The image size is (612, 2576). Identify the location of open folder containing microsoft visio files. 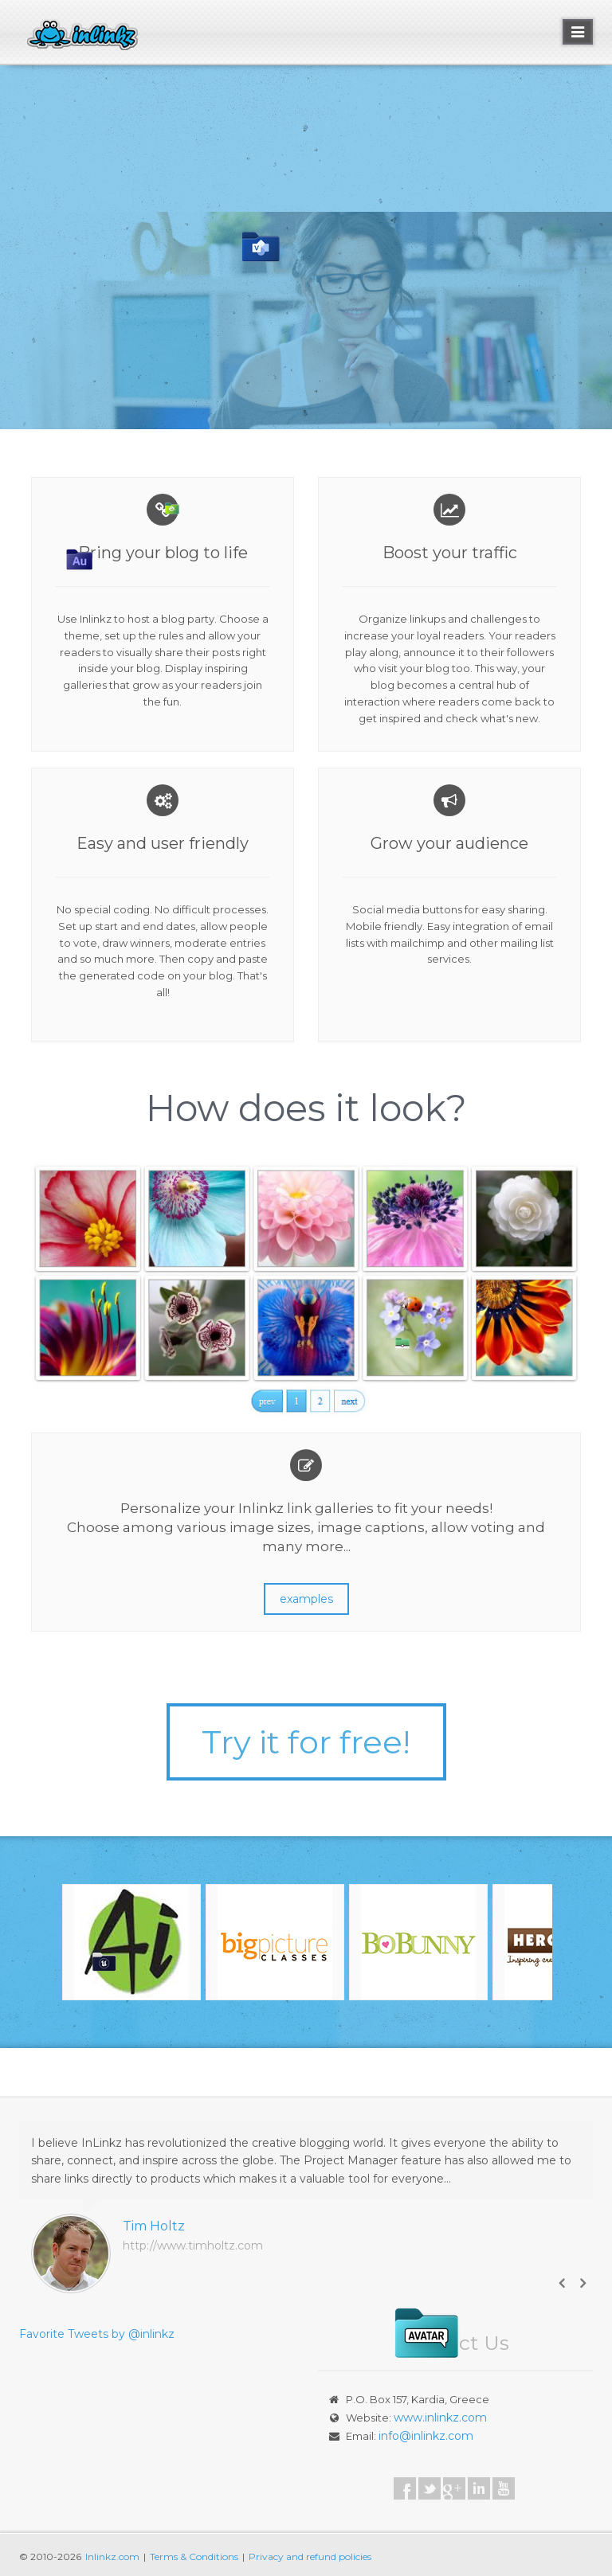
(261, 248).